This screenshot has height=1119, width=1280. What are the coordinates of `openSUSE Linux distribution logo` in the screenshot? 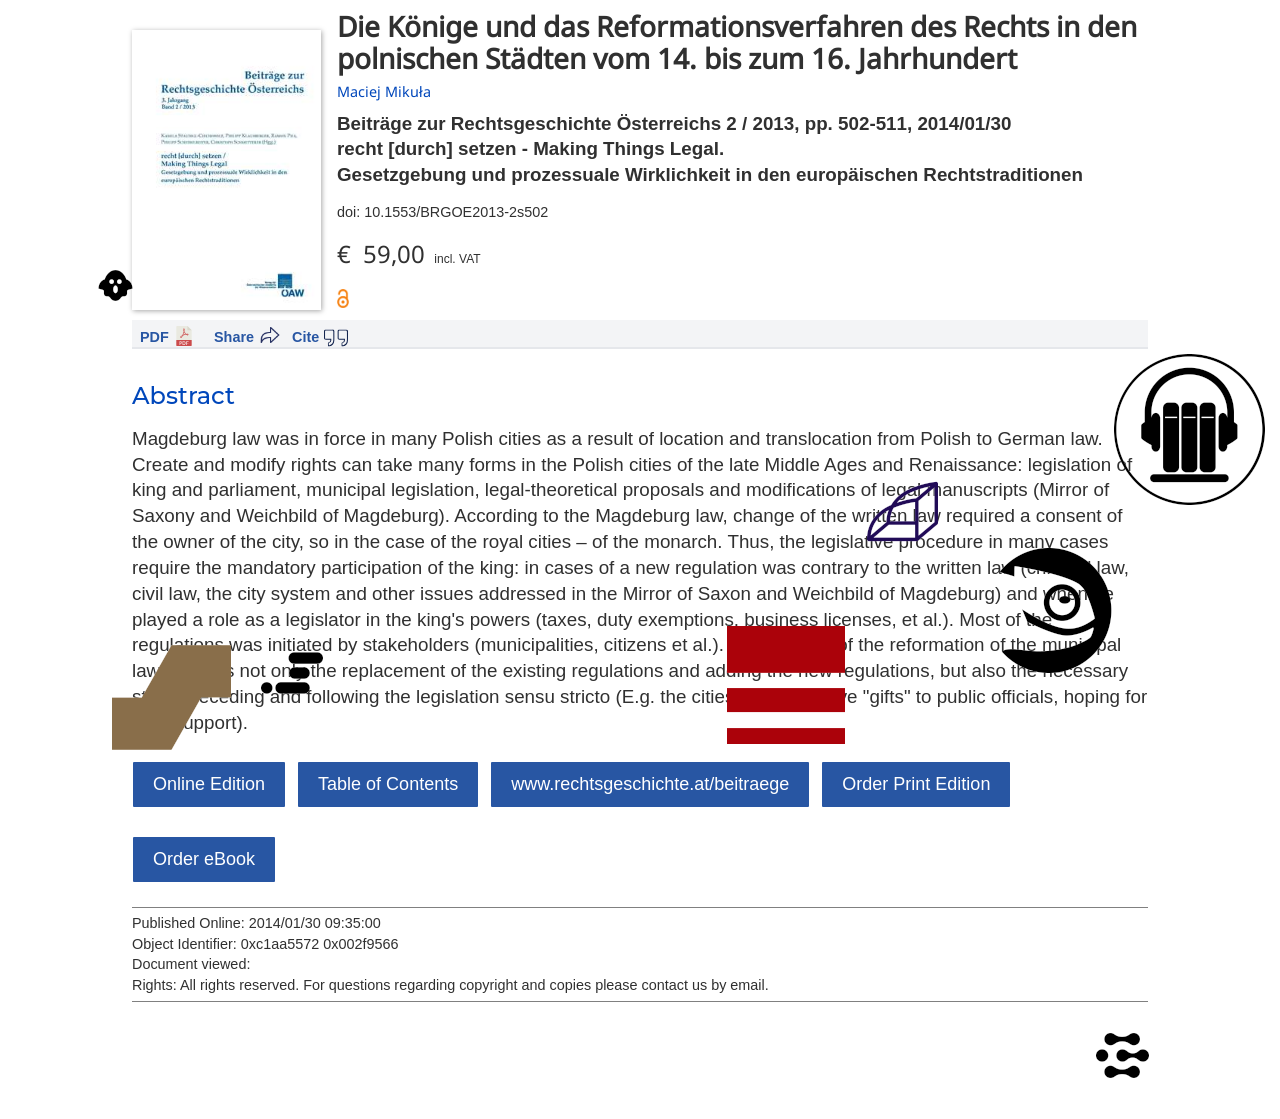 It's located at (1055, 610).